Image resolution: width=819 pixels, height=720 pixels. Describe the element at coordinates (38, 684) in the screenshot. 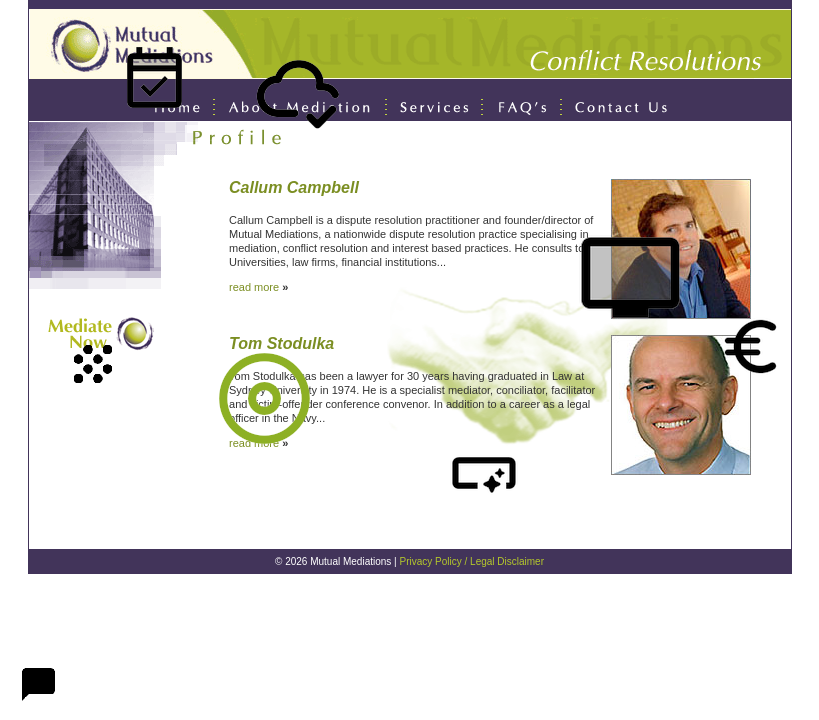

I see `open chat or messaging` at that location.